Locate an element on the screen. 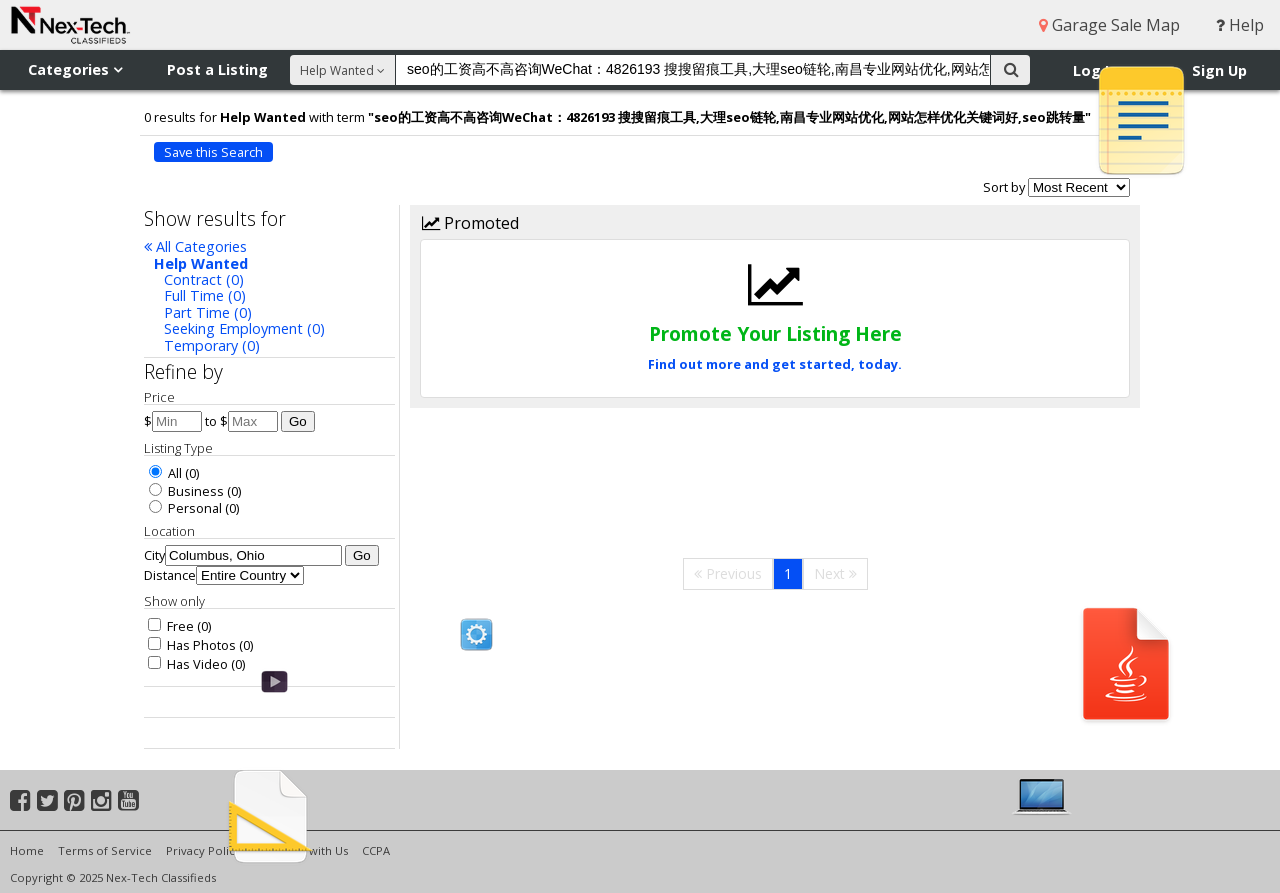 The image size is (1280, 893). configure page layout and dimensions is located at coordinates (270, 816).